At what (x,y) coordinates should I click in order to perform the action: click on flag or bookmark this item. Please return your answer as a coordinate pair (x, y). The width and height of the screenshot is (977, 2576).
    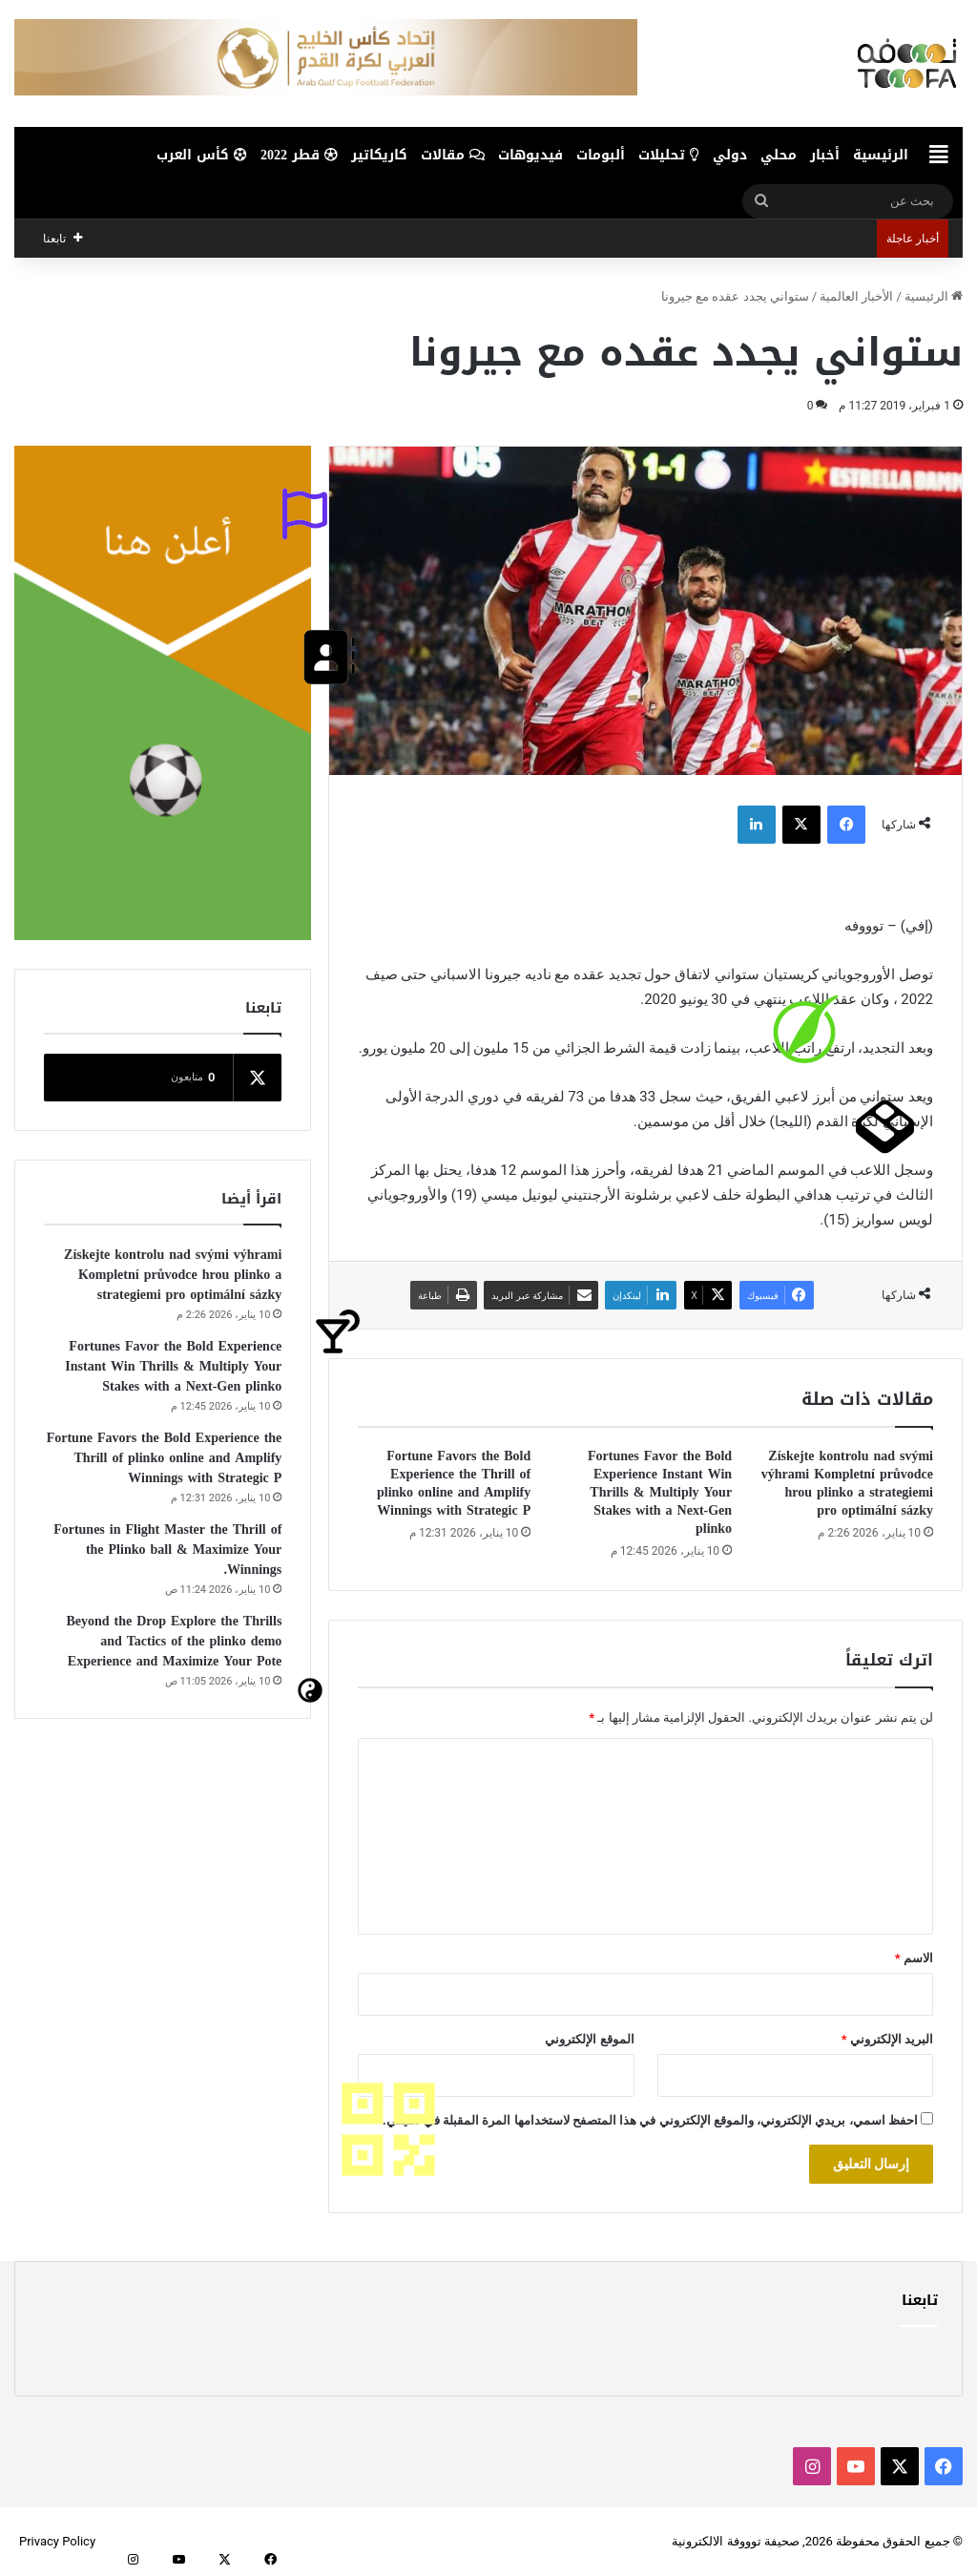
    Looking at the image, I should click on (304, 513).